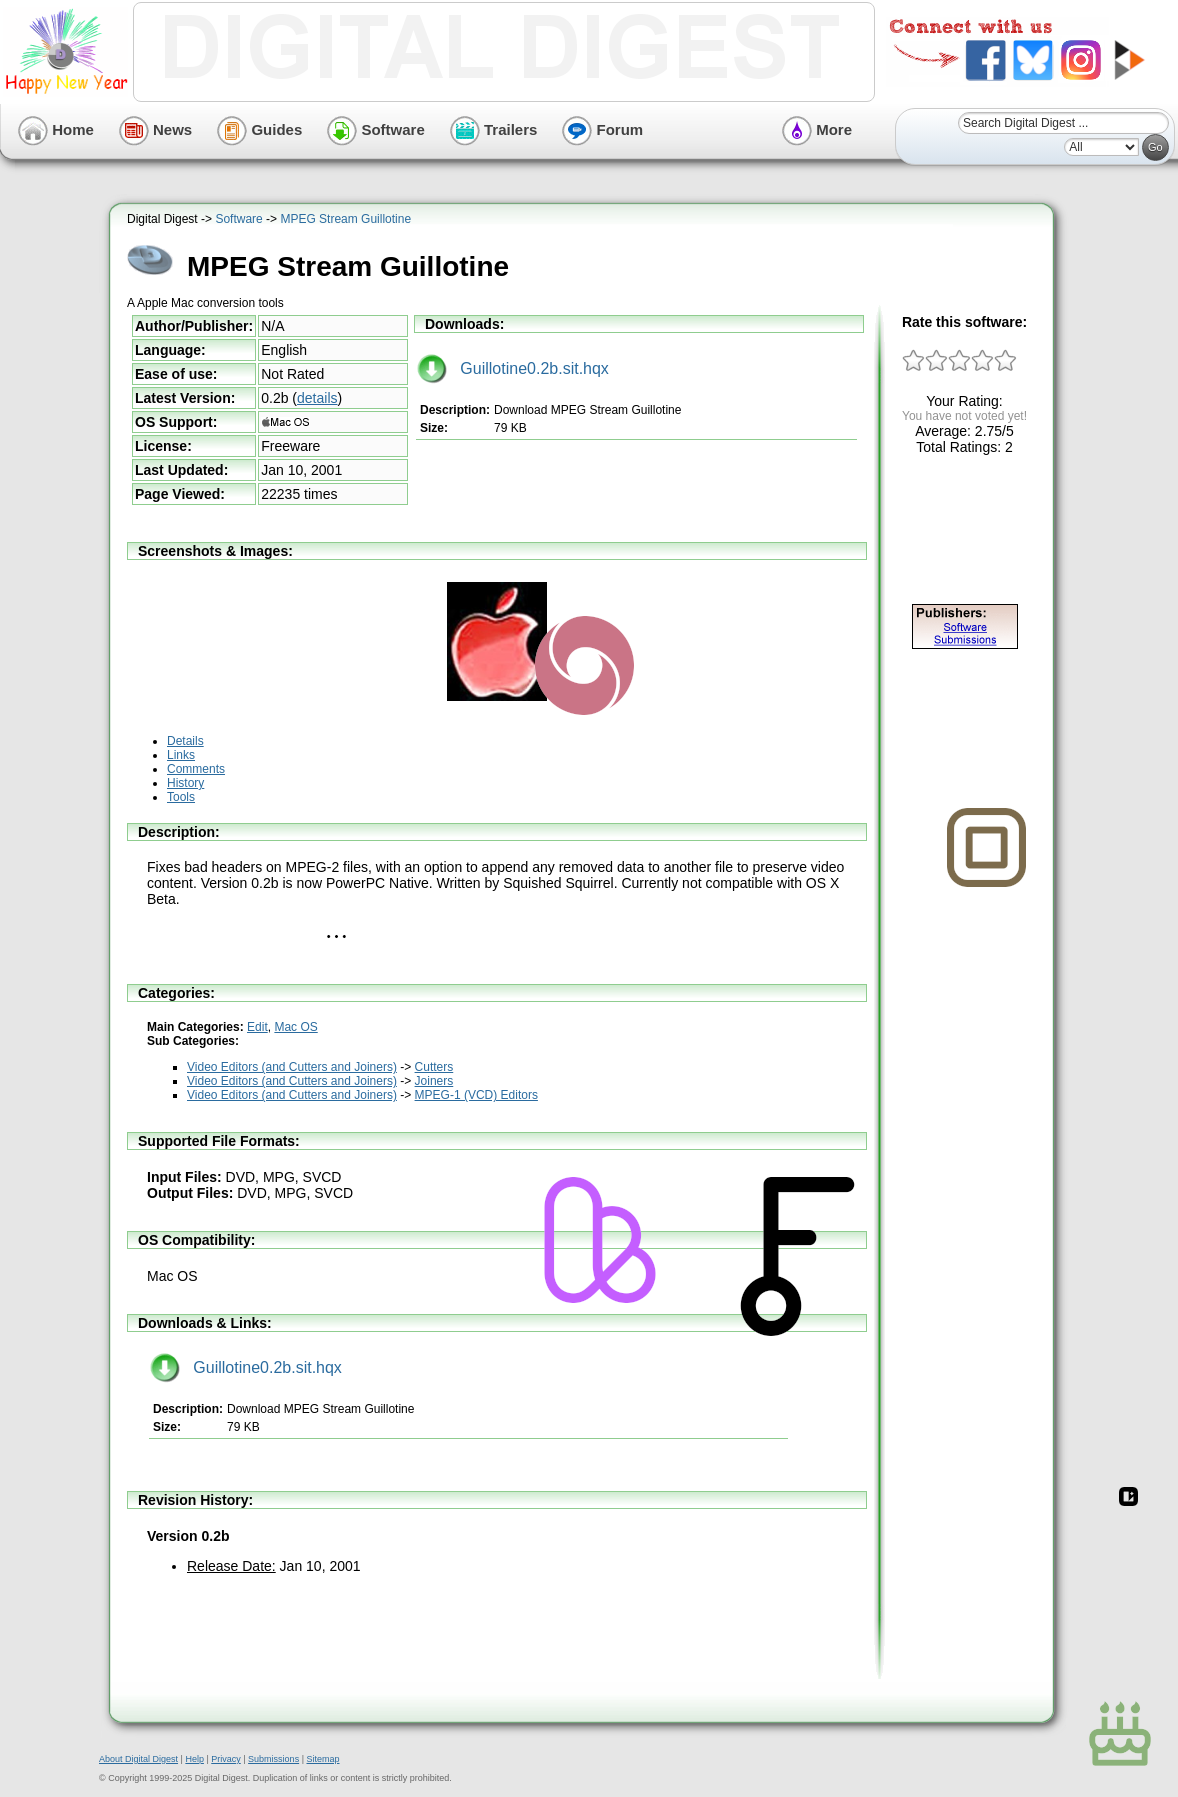 The image size is (1178, 1797). What do you see at coordinates (1120, 1735) in the screenshot?
I see `view birthday or celebration events` at bounding box center [1120, 1735].